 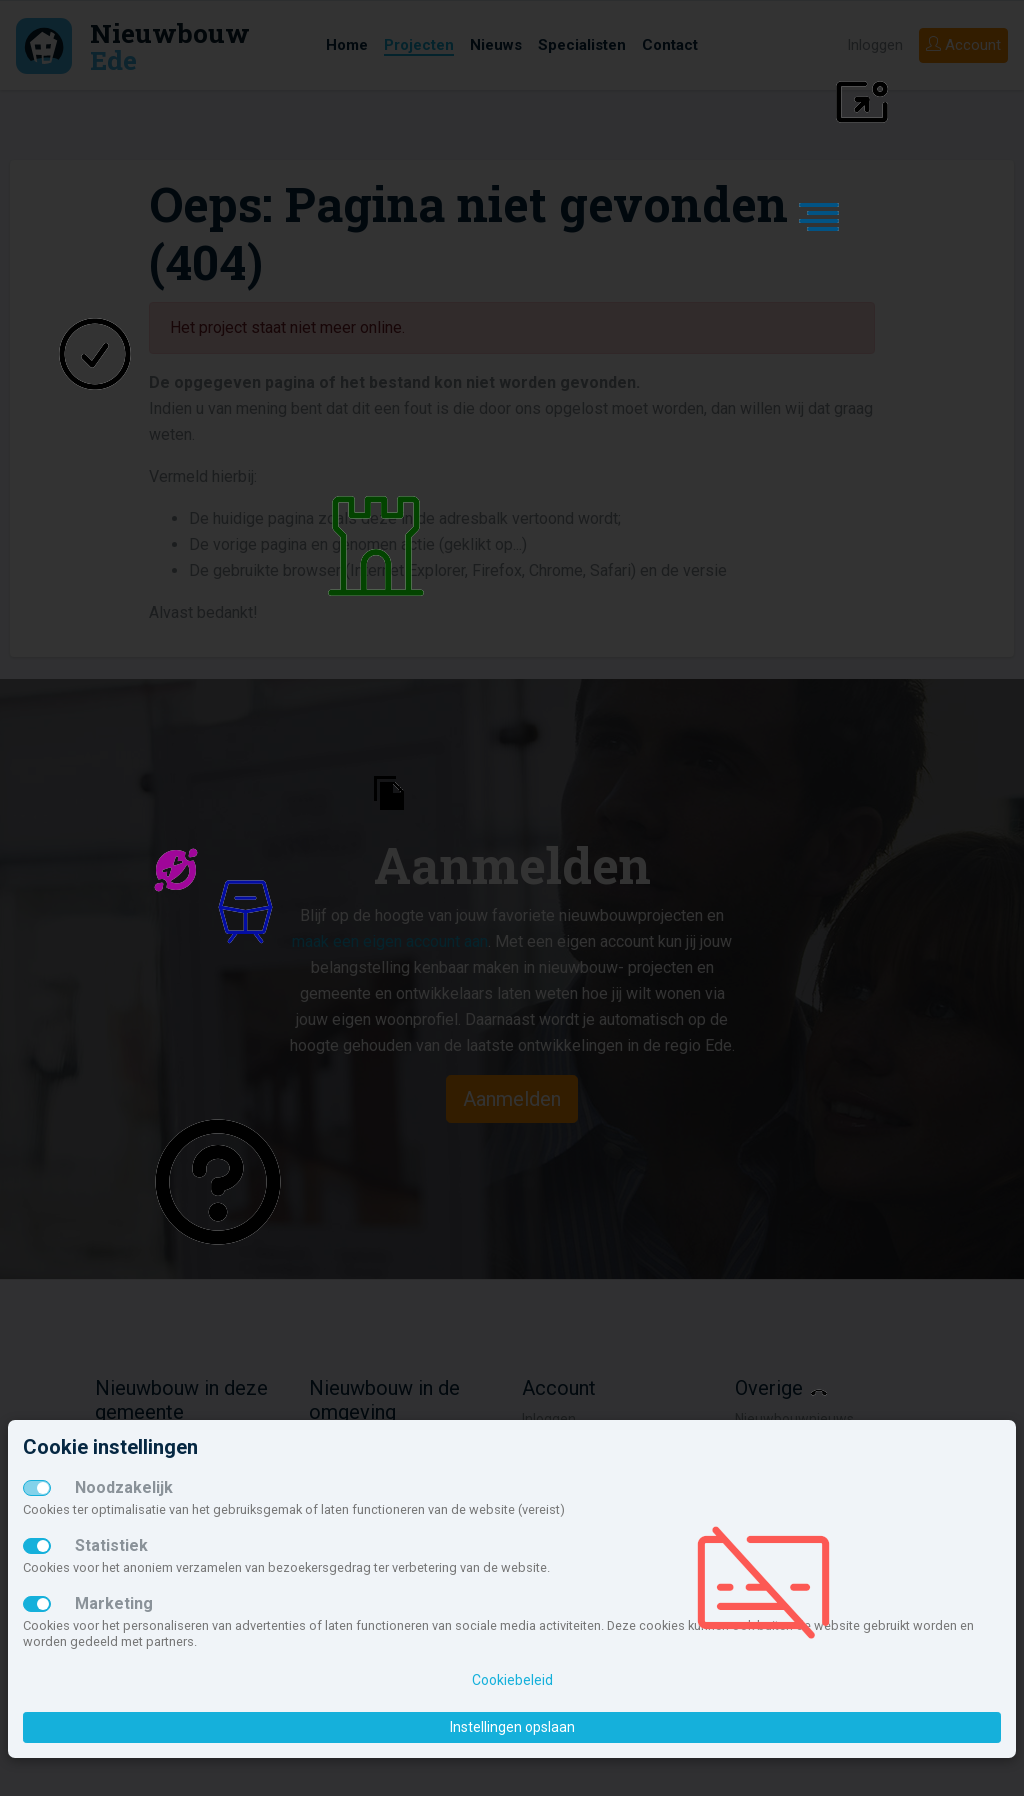 What do you see at coordinates (390, 793) in the screenshot?
I see `copy file to clipboard` at bounding box center [390, 793].